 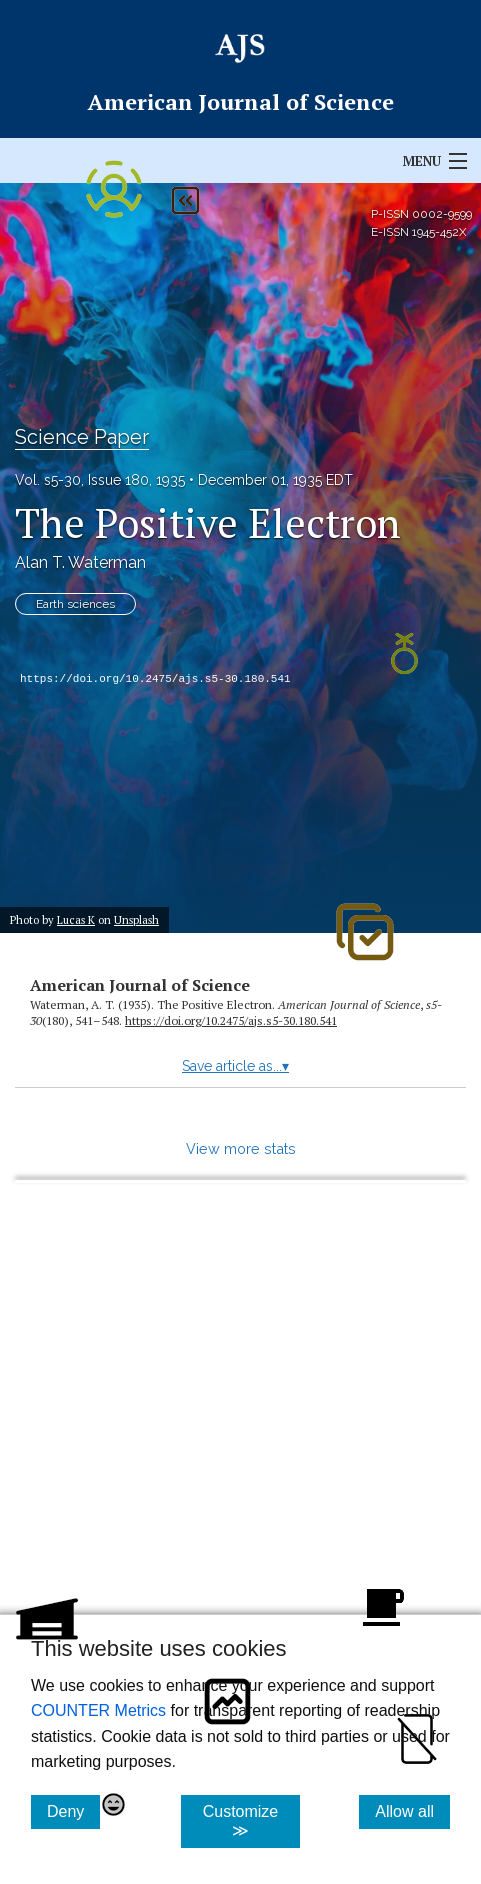 What do you see at coordinates (365, 932) in the screenshot?
I see `content copied successfully to clipboard` at bounding box center [365, 932].